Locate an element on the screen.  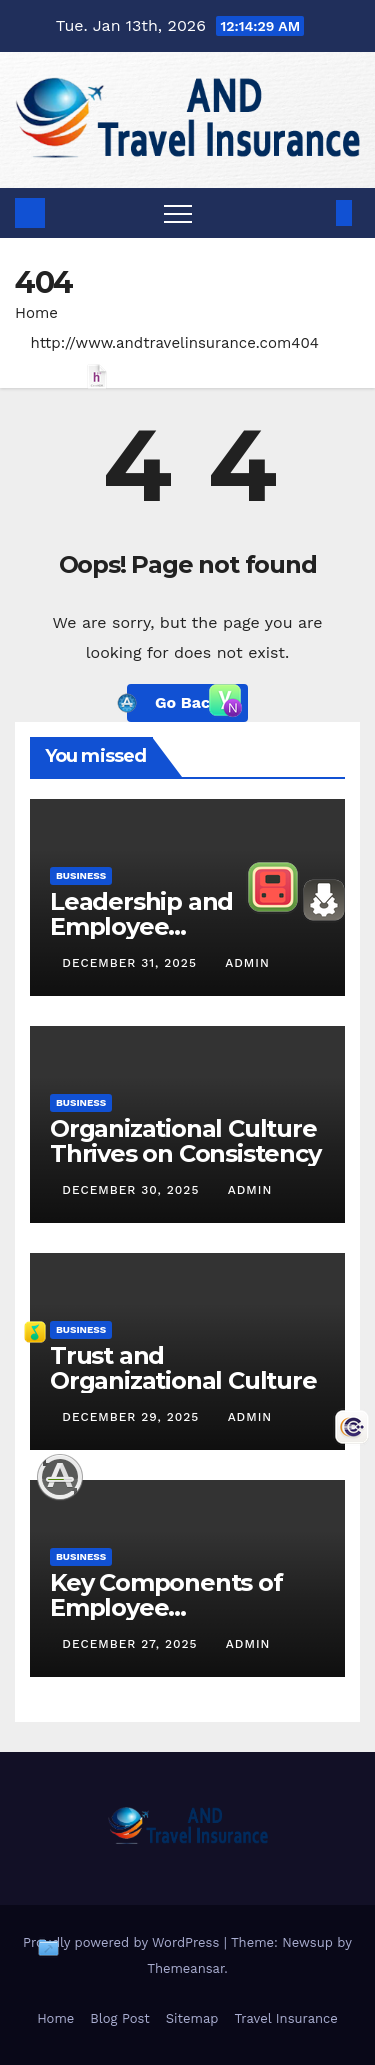
open yubikey neo manager app is located at coordinates (225, 700).